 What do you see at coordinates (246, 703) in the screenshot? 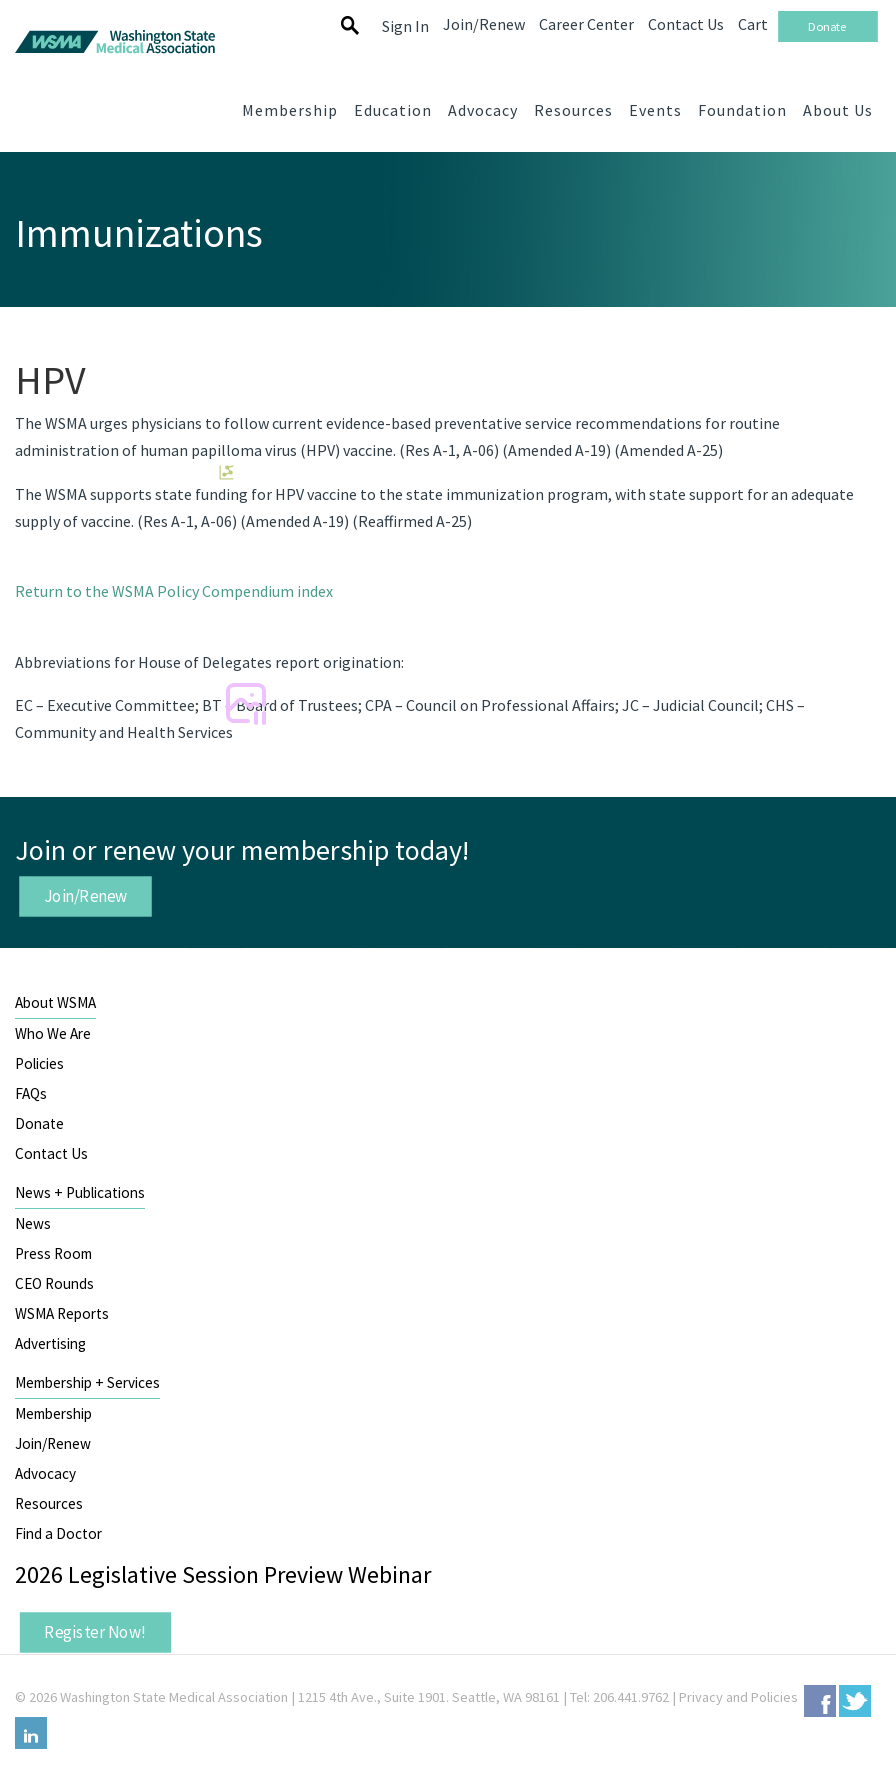
I see `pause photo slideshow or gallery playback` at bounding box center [246, 703].